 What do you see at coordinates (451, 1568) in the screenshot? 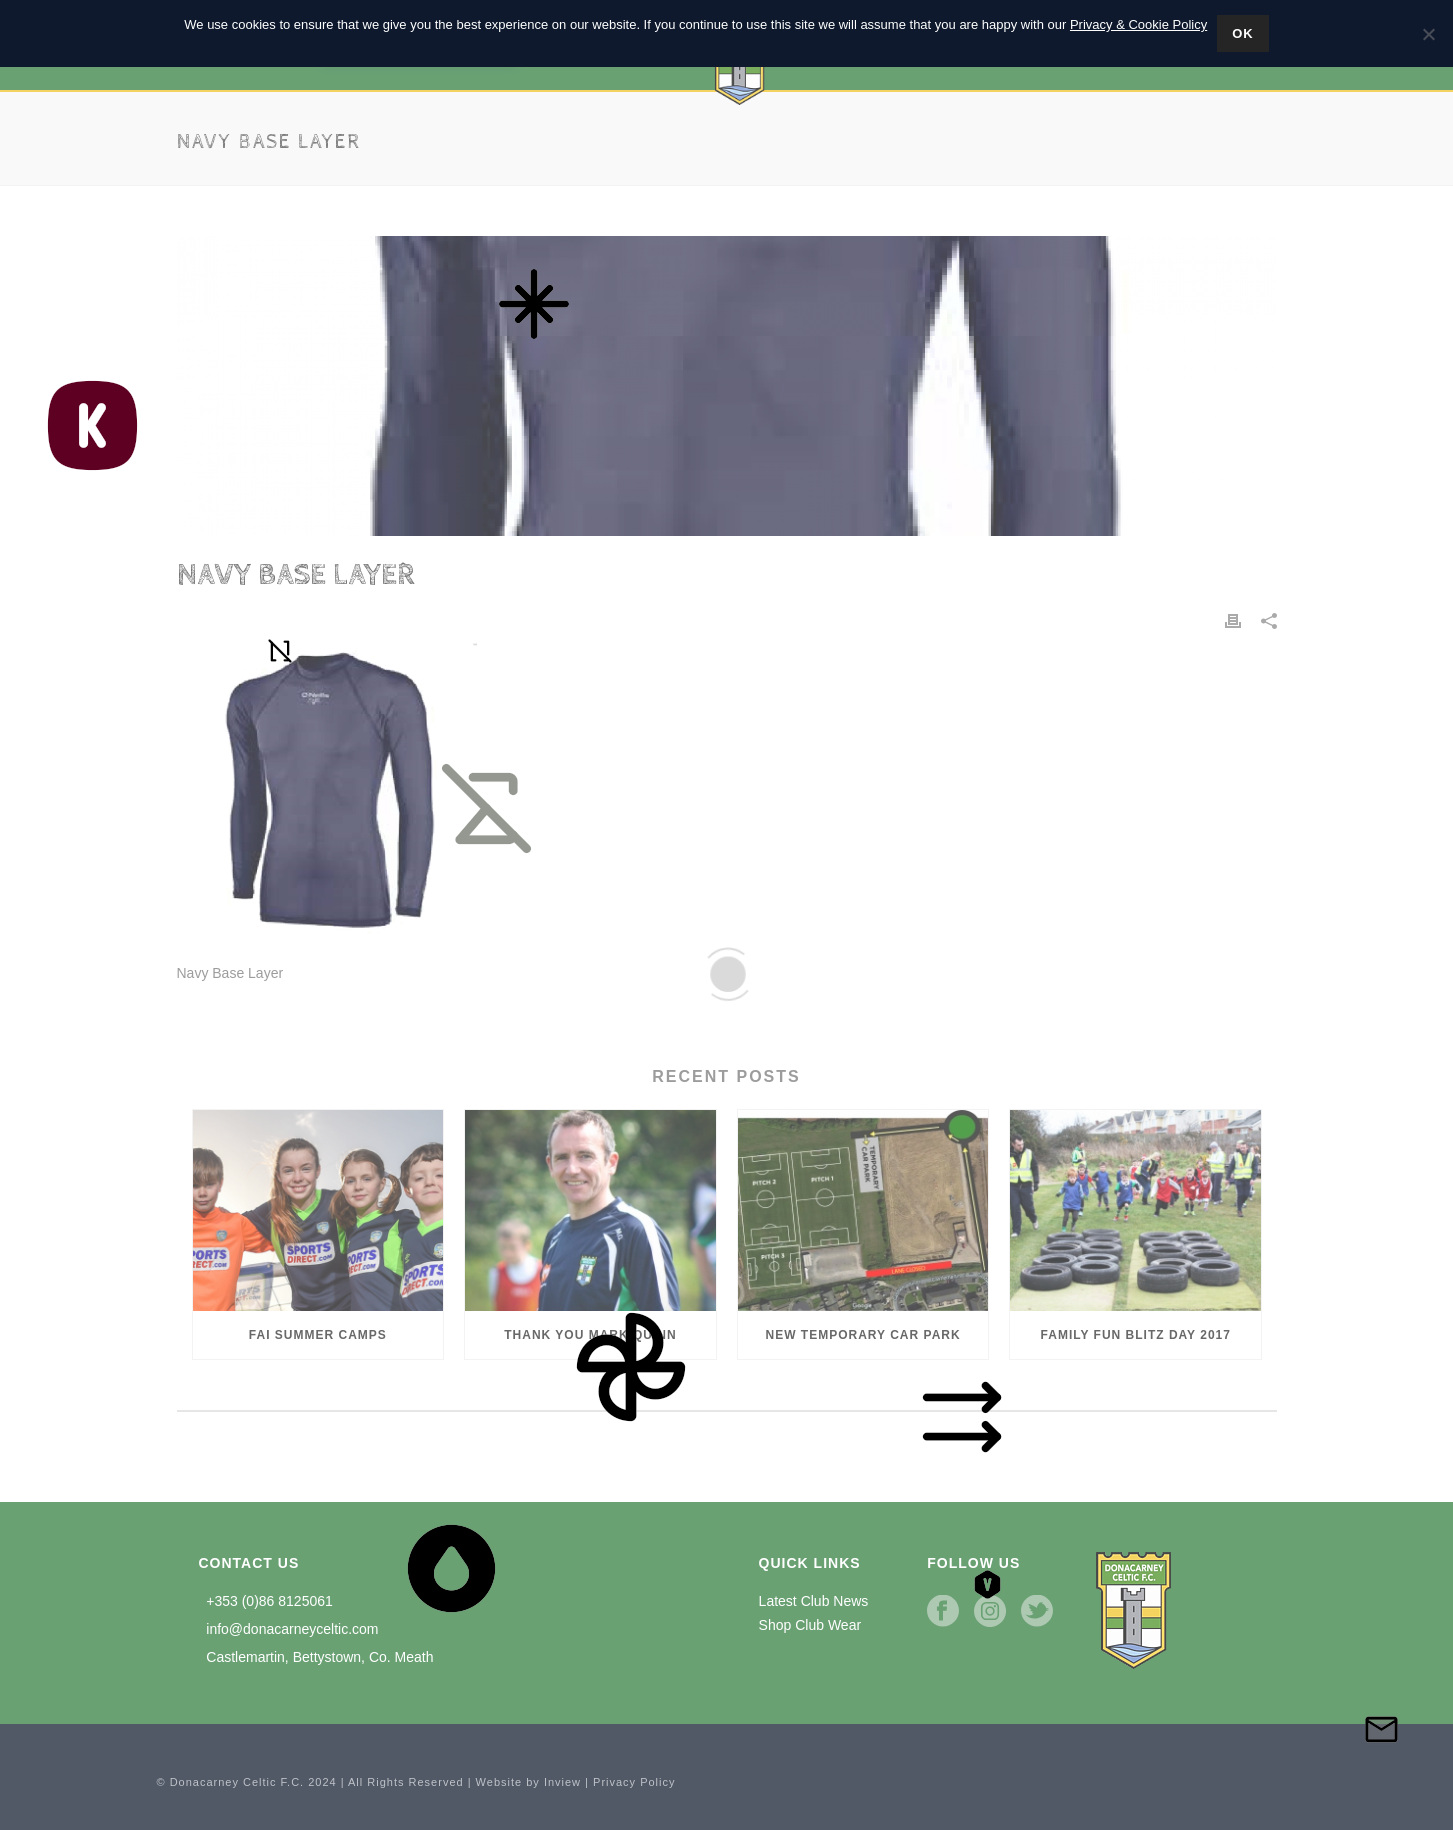
I see `adjust color or ink settings` at bounding box center [451, 1568].